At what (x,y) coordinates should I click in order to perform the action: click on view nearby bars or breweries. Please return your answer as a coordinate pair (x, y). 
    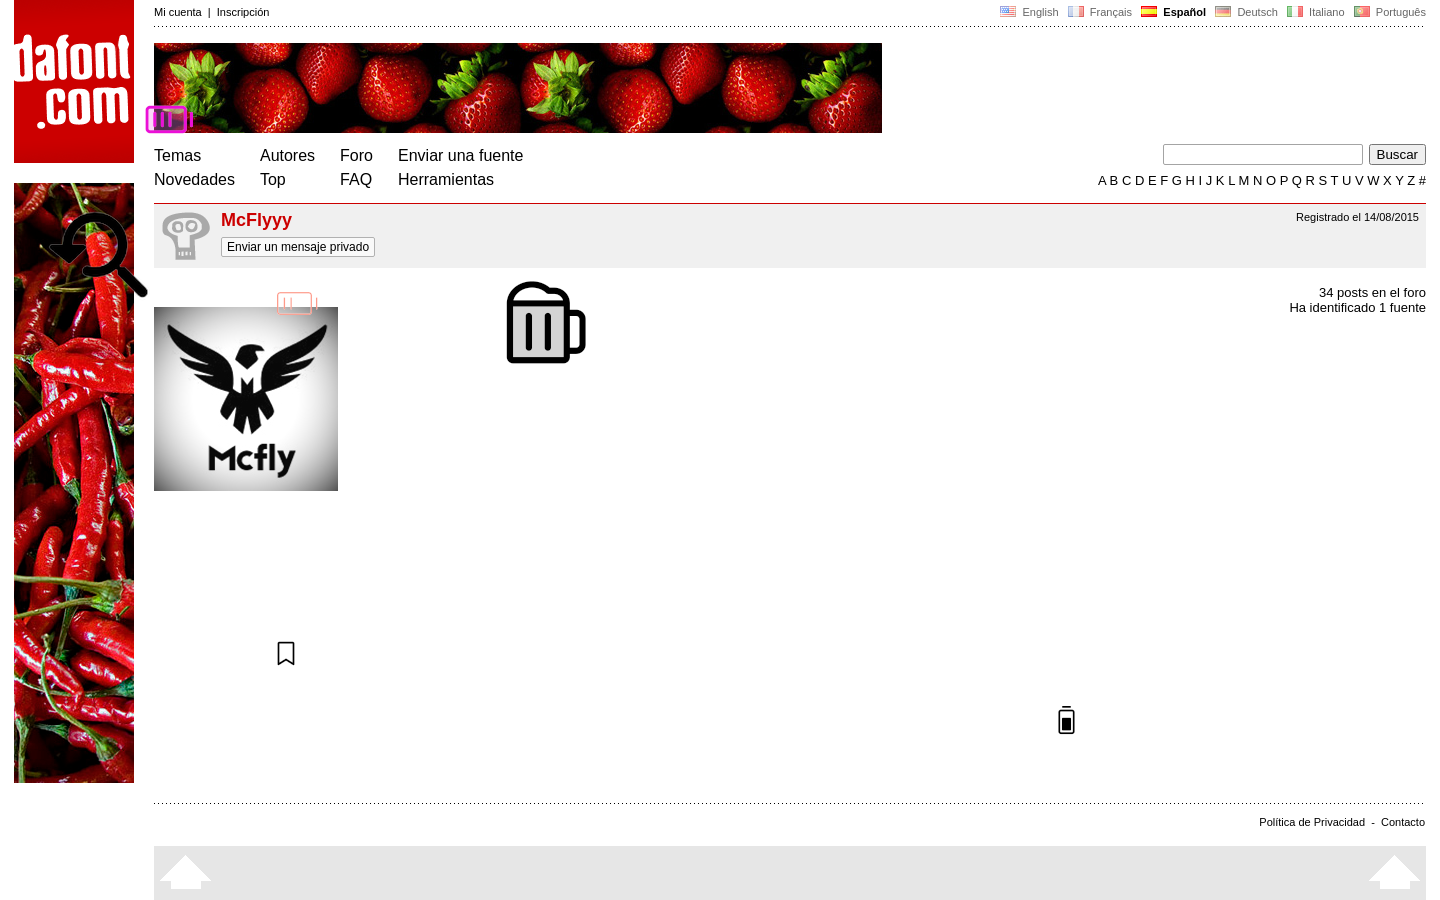
    Looking at the image, I should click on (541, 325).